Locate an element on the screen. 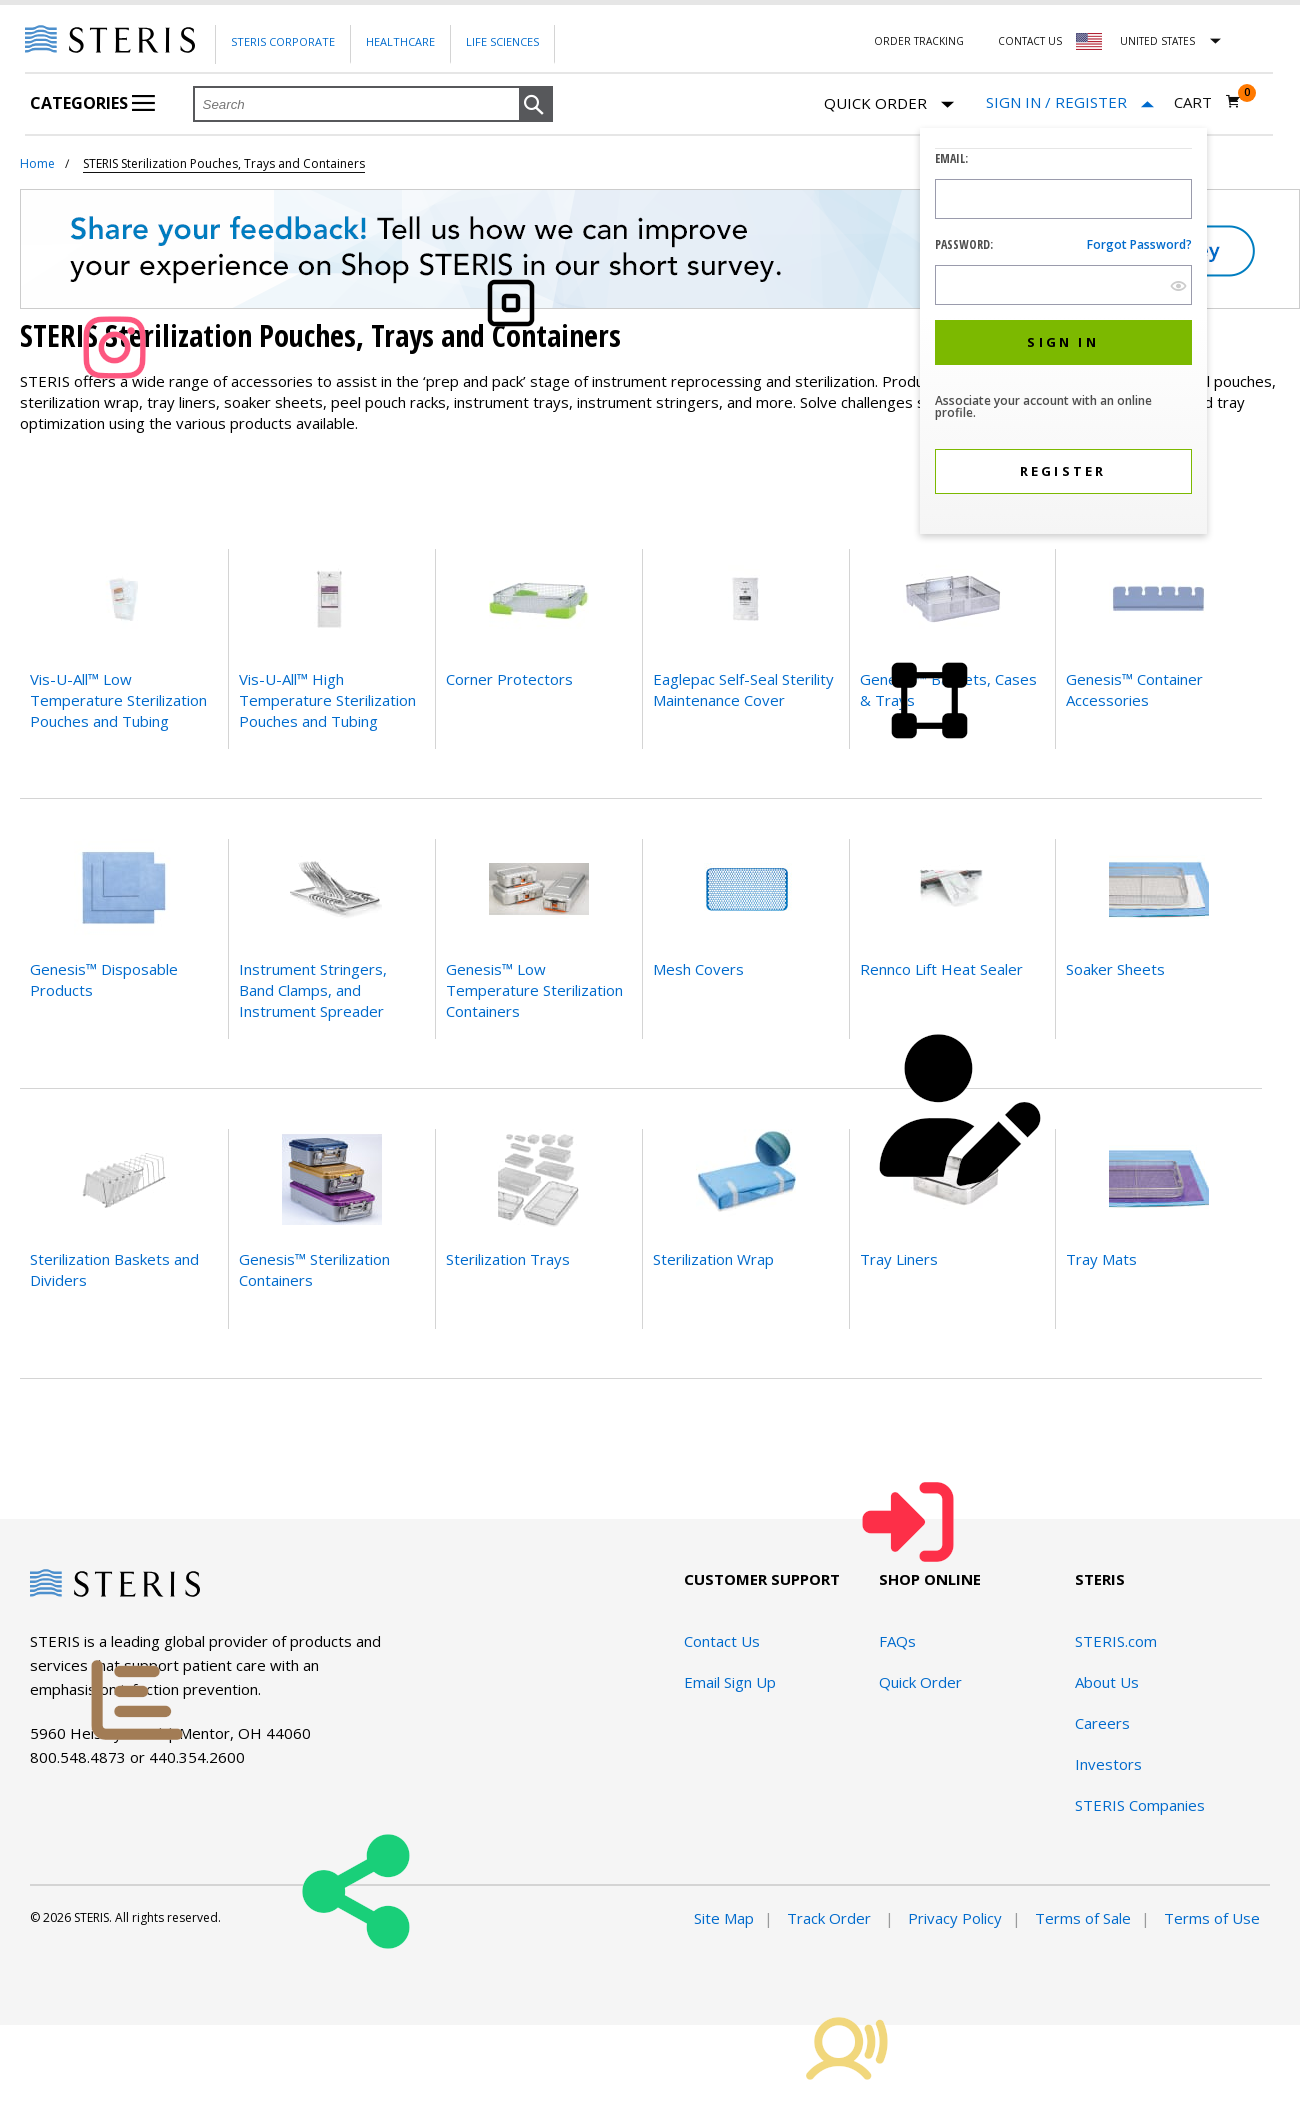 The image size is (1300, 2105). log in to your account is located at coordinates (908, 1522).